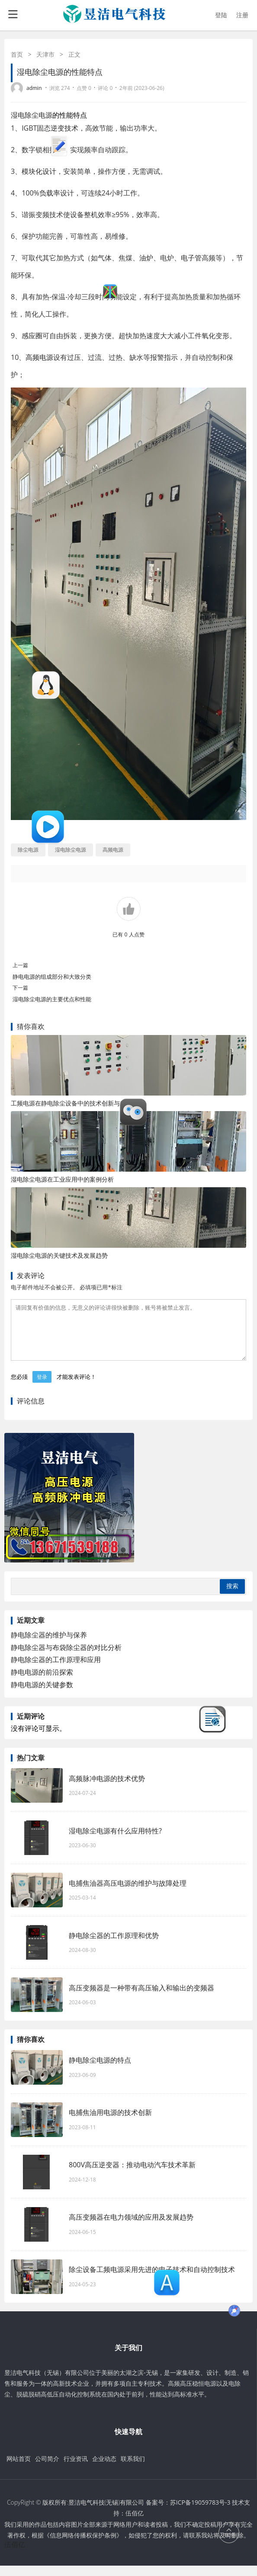 Image resolution: width=257 pixels, height=2576 pixels. Describe the element at coordinates (59, 146) in the screenshot. I see `open text editor application` at that location.